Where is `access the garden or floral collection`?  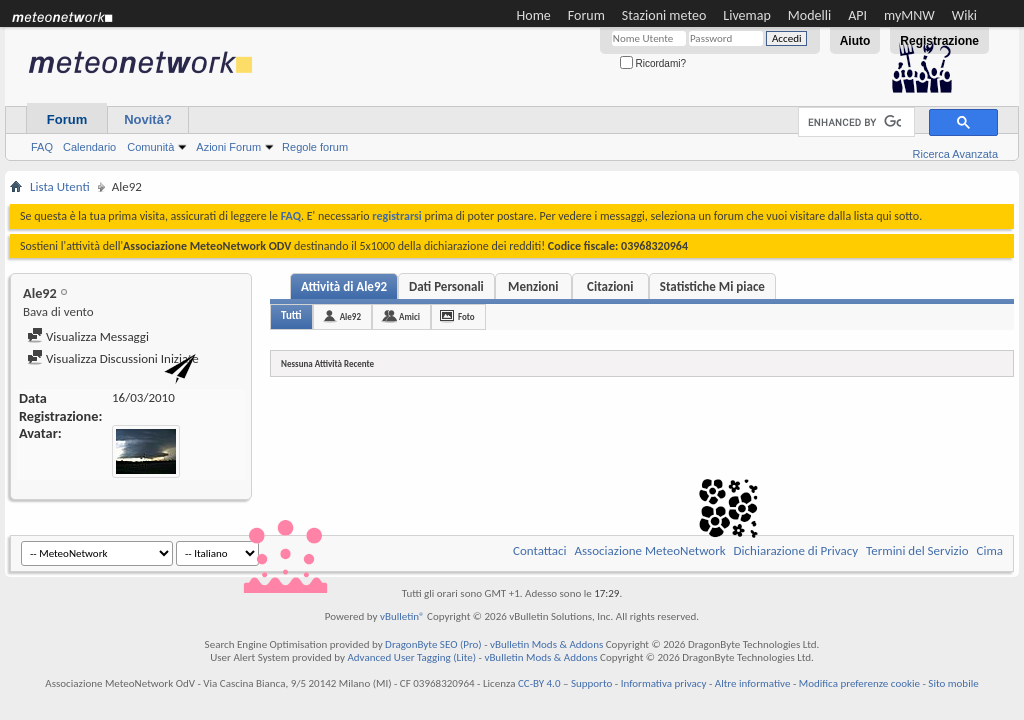
access the garden or floral collection is located at coordinates (728, 508).